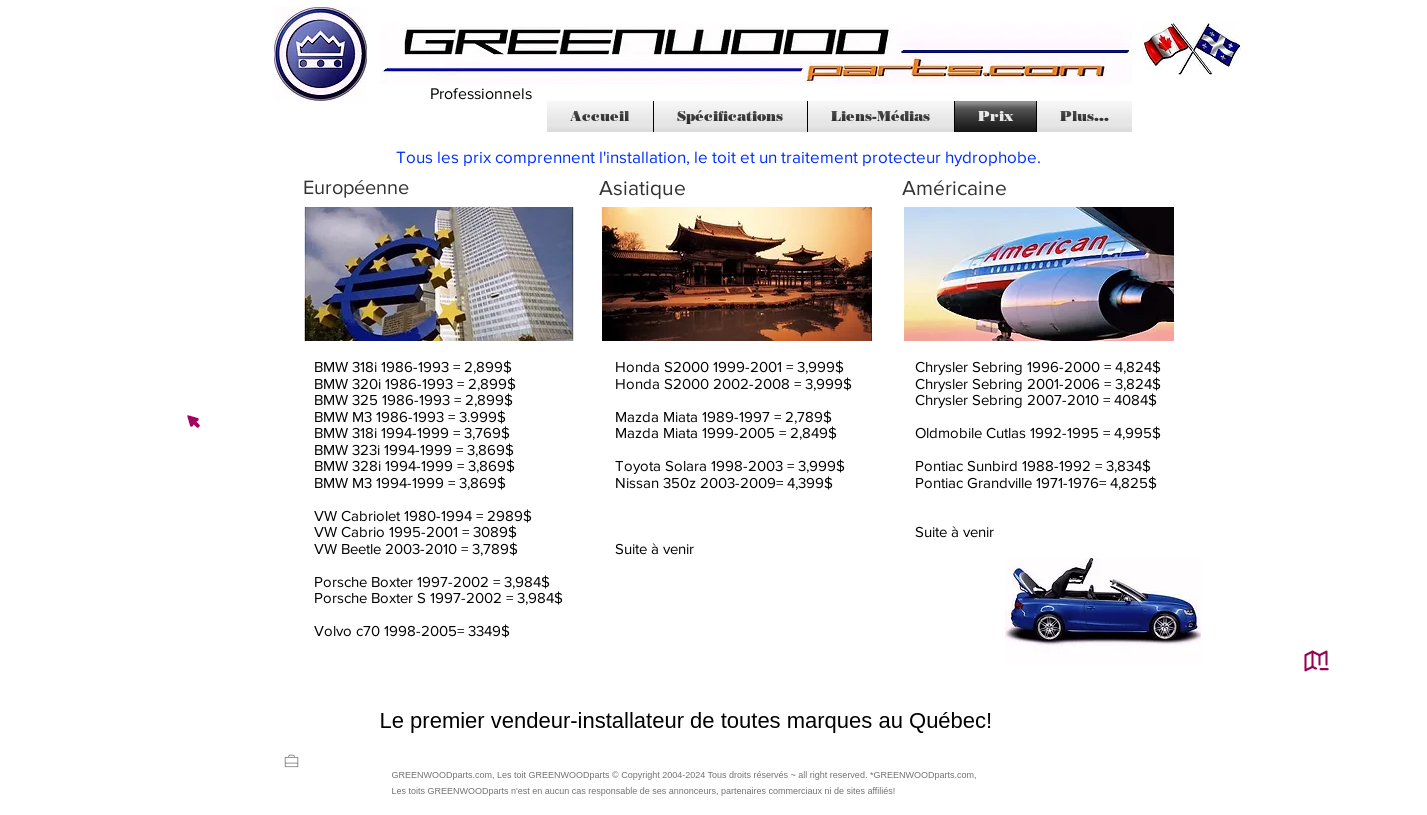 The image size is (1427, 815). What do you see at coordinates (193, 421) in the screenshot?
I see `cursor indicating selection mode` at bounding box center [193, 421].